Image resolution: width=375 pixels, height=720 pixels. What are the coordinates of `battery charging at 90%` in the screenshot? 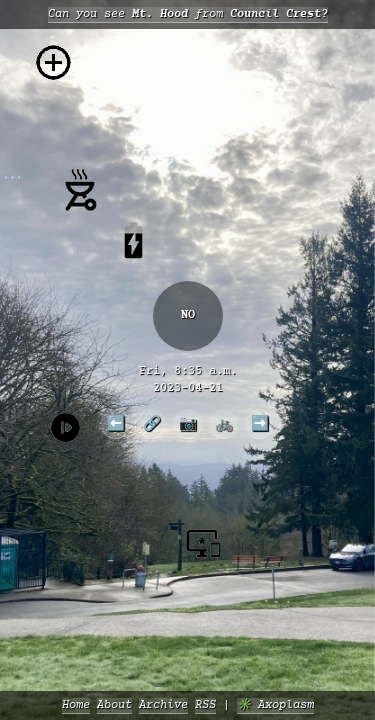 It's located at (133, 240).